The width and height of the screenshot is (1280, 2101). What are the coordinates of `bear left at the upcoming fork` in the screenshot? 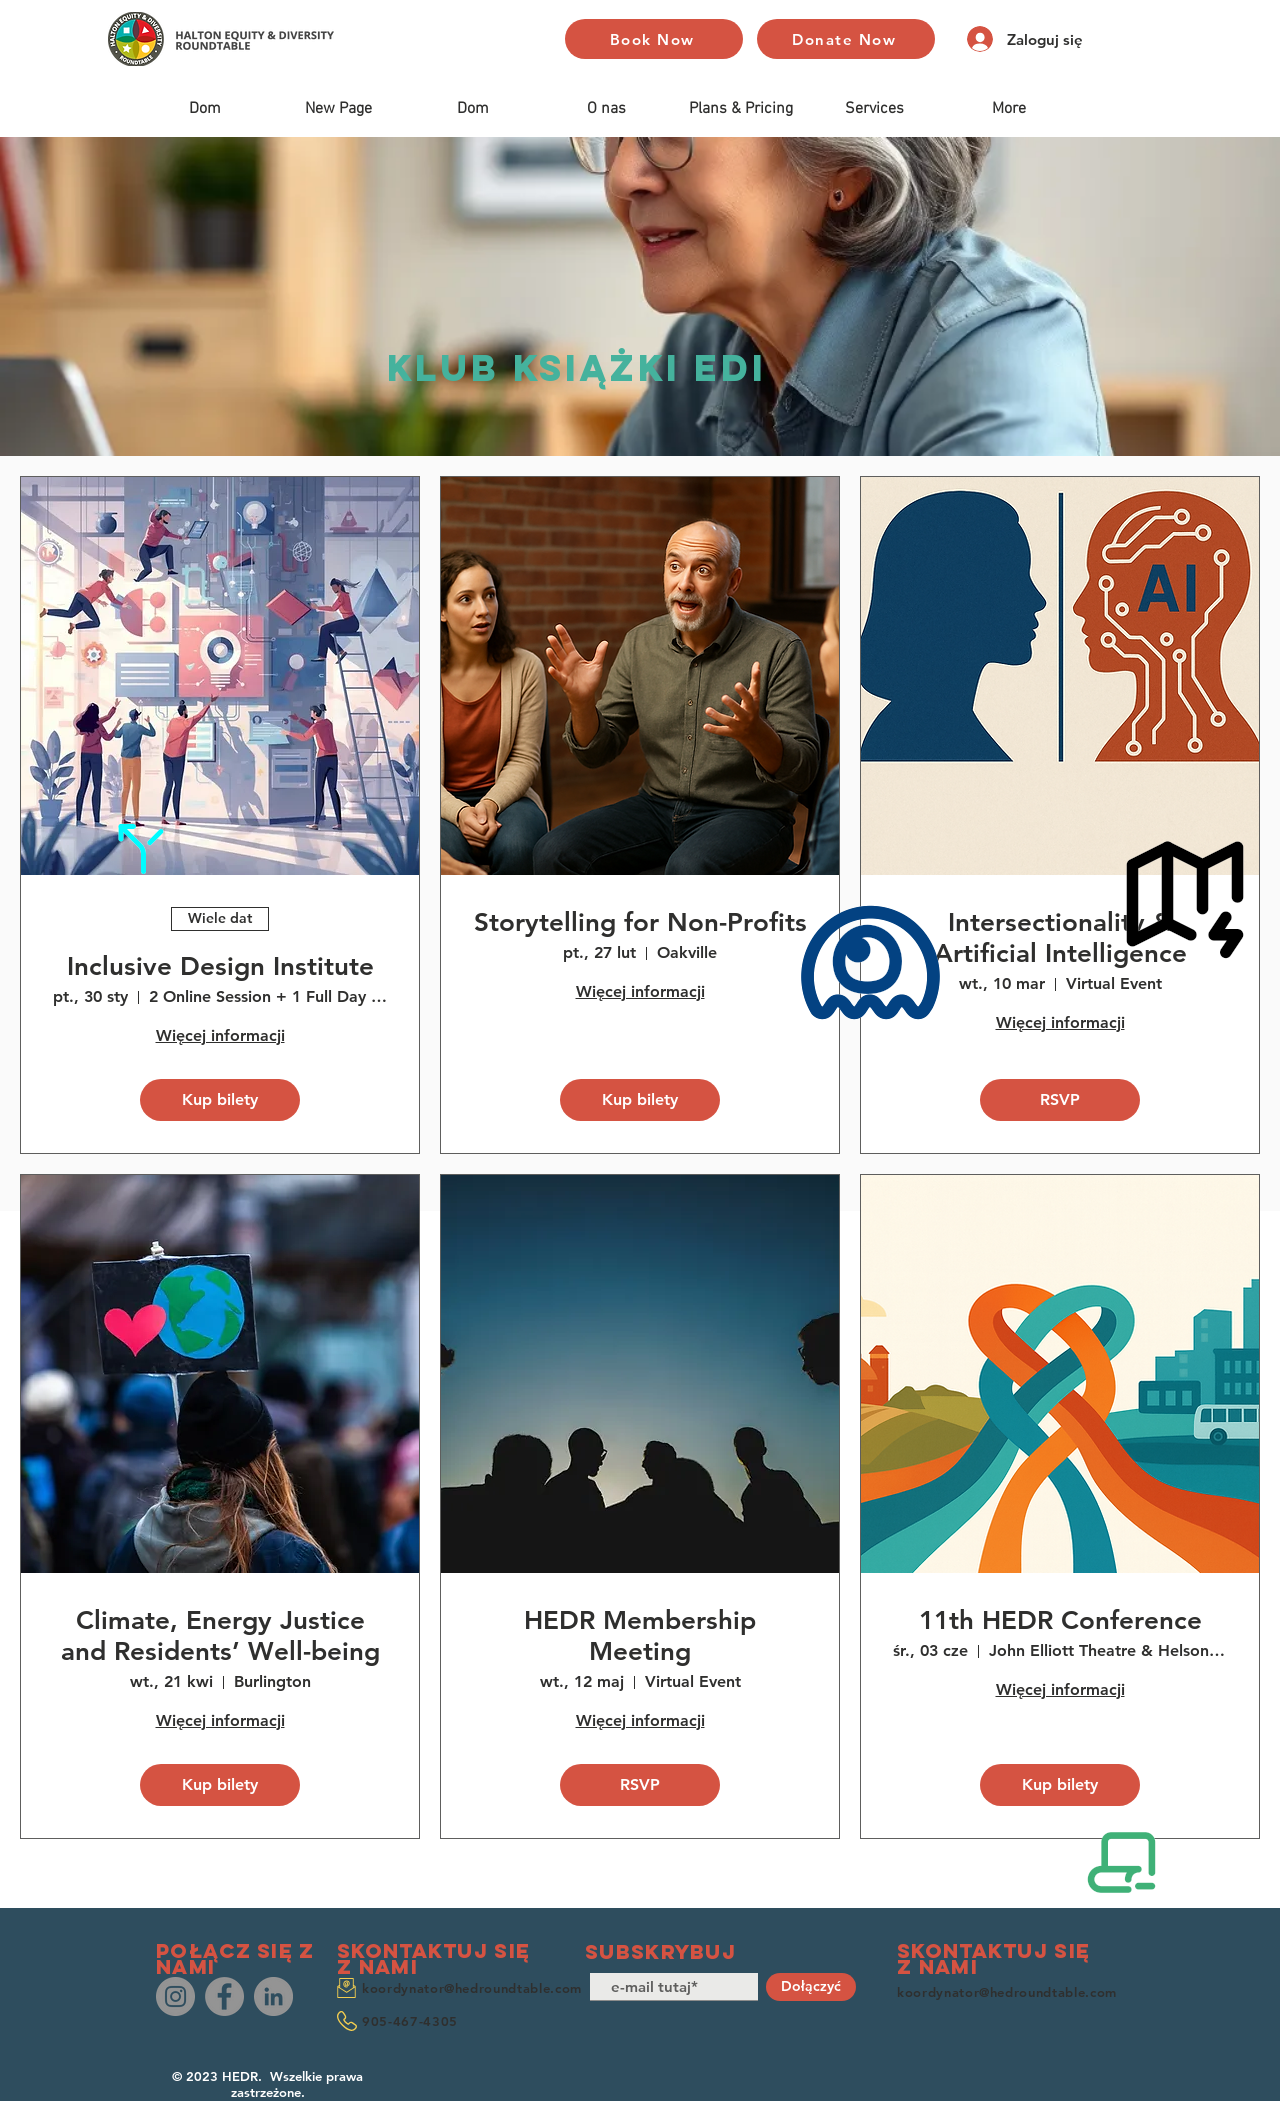 It's located at (141, 849).